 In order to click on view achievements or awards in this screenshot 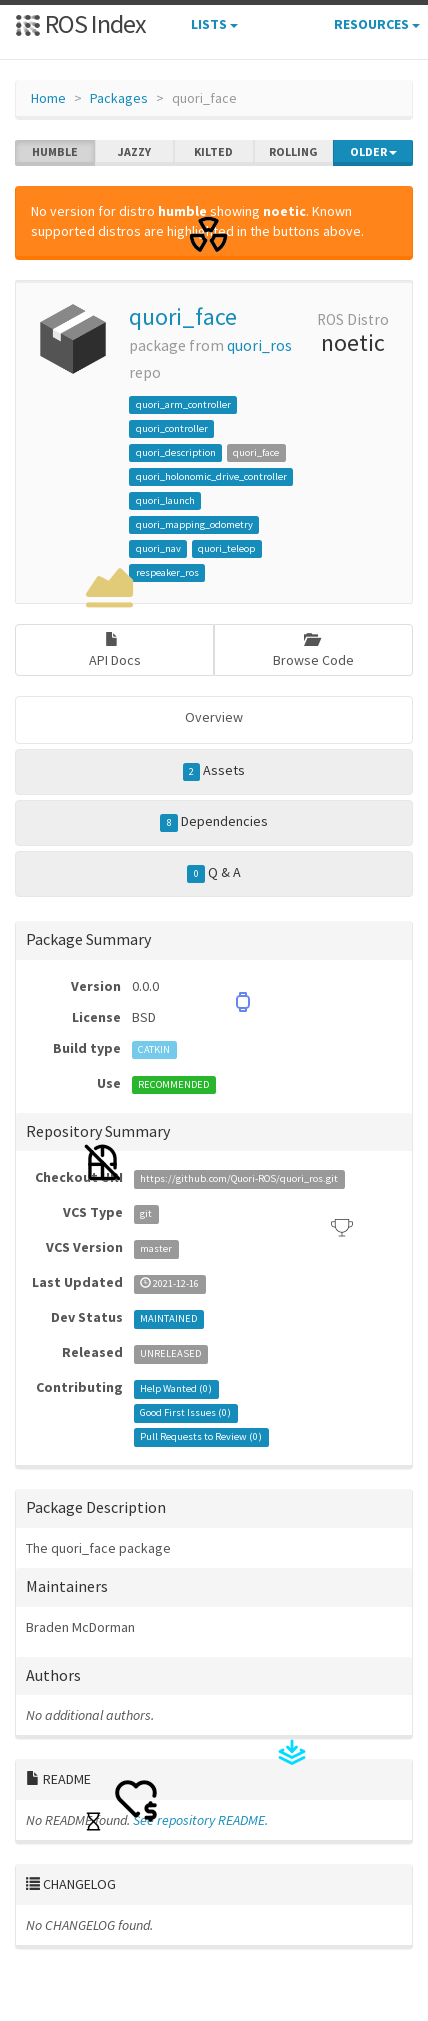, I will do `click(342, 1227)`.